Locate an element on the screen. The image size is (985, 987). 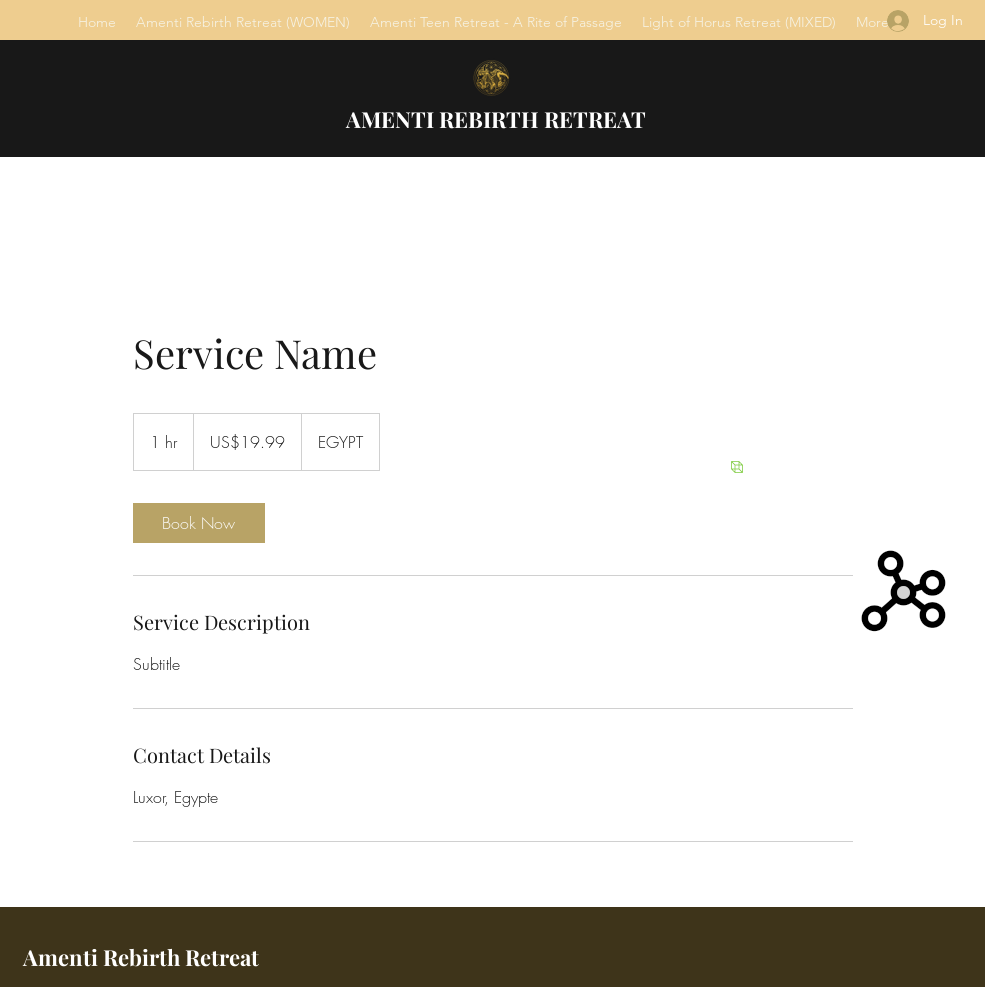
view network connections or relationships is located at coordinates (903, 592).